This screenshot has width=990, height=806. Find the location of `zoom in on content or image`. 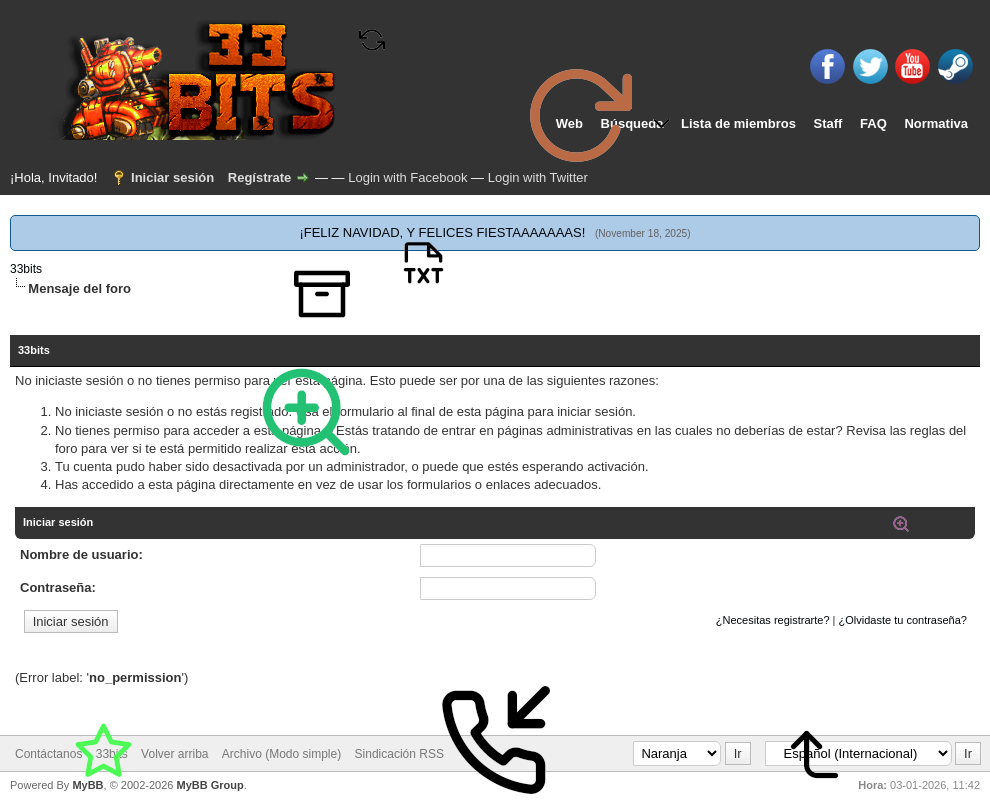

zoom in on content or image is located at coordinates (901, 524).